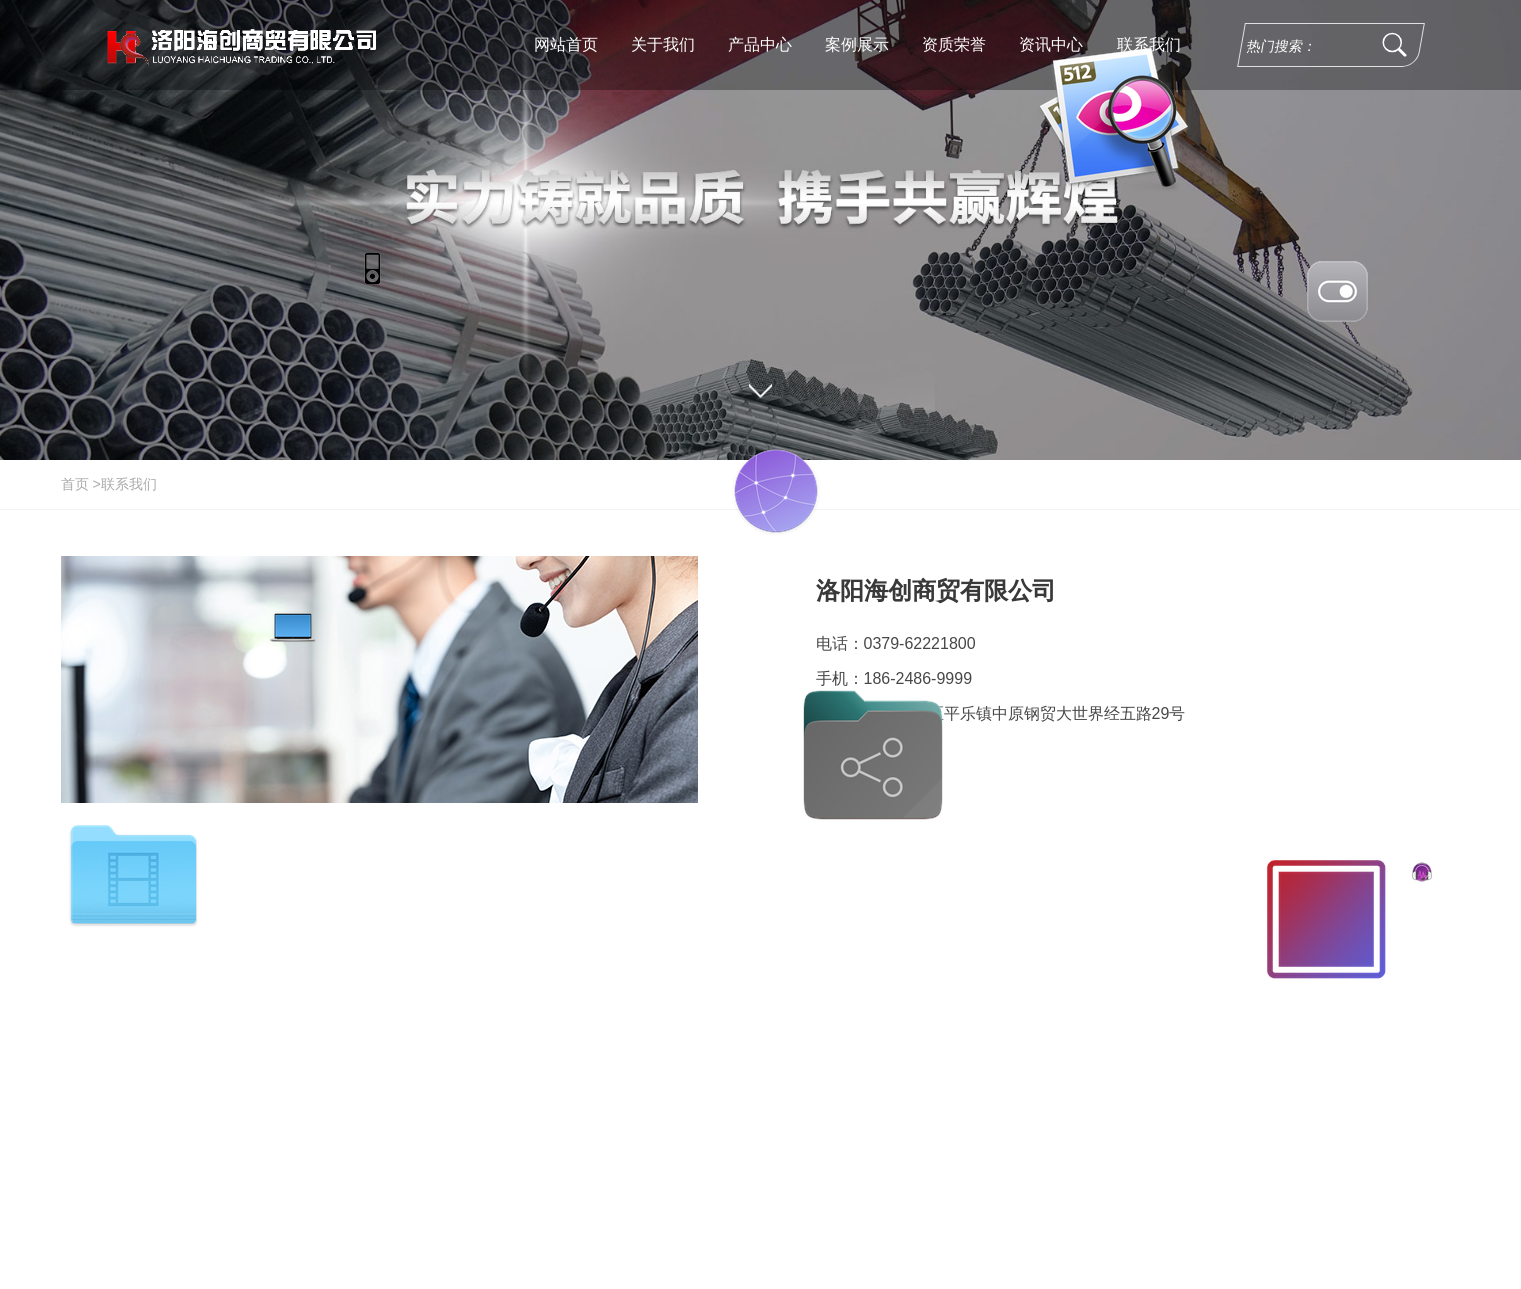 Image resolution: width=1521 pixels, height=1289 pixels. Describe the element at coordinates (1115, 120) in the screenshot. I see `test or preview quick look functionality` at that location.